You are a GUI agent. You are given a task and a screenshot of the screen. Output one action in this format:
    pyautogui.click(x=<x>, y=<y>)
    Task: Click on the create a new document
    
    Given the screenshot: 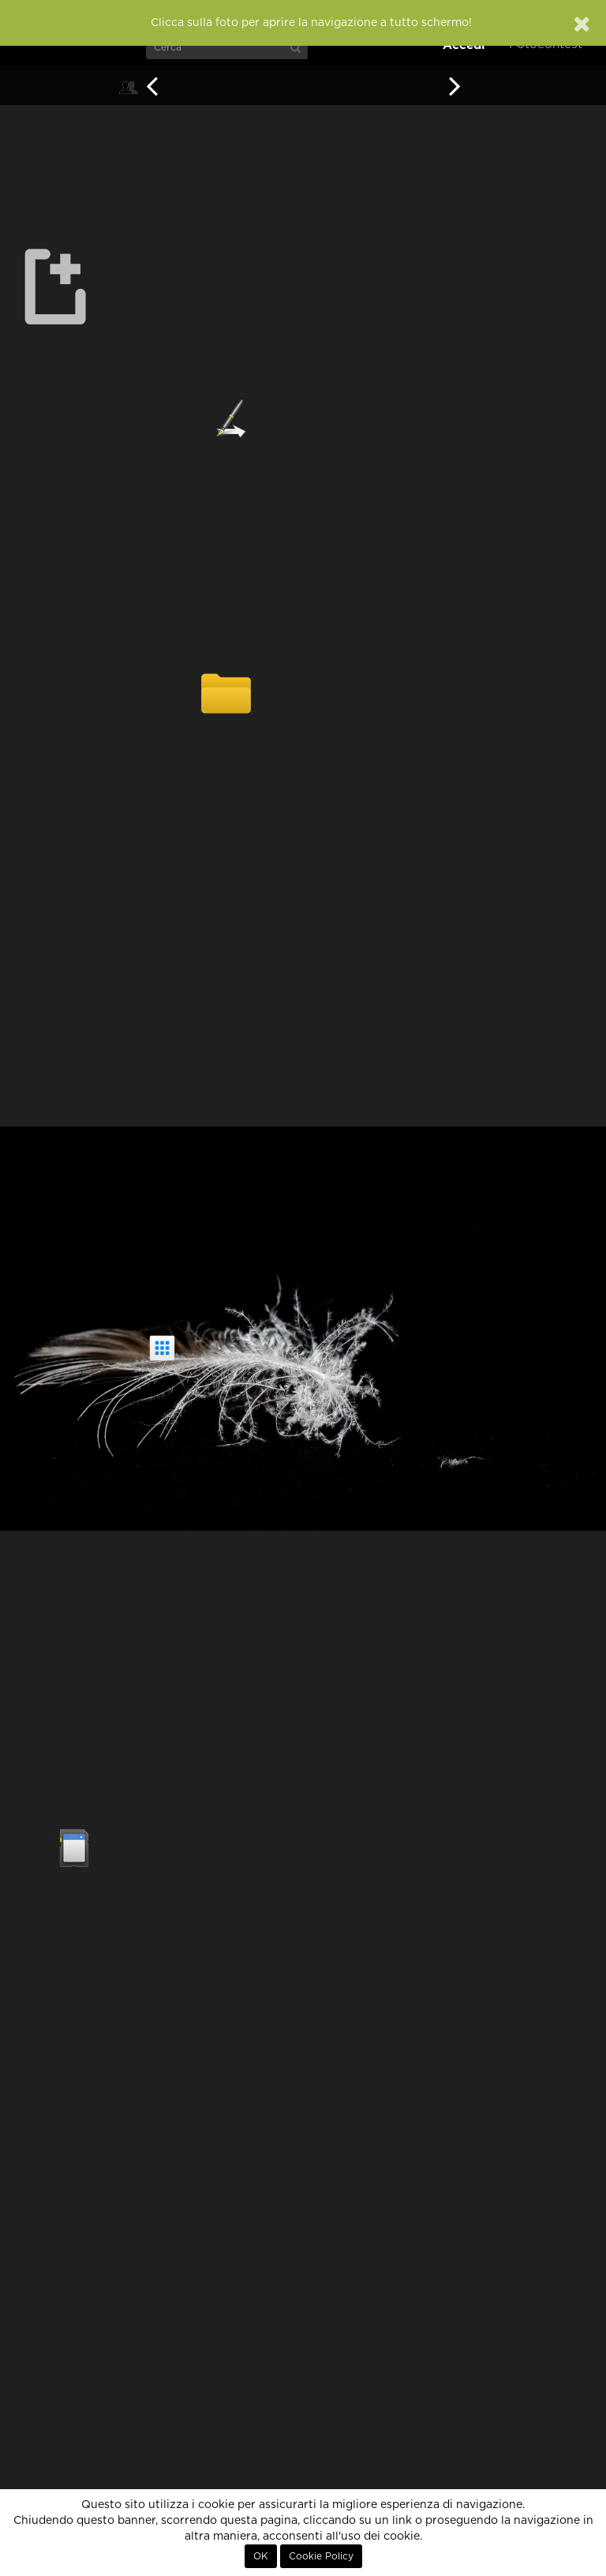 What is the action you would take?
    pyautogui.click(x=55, y=284)
    